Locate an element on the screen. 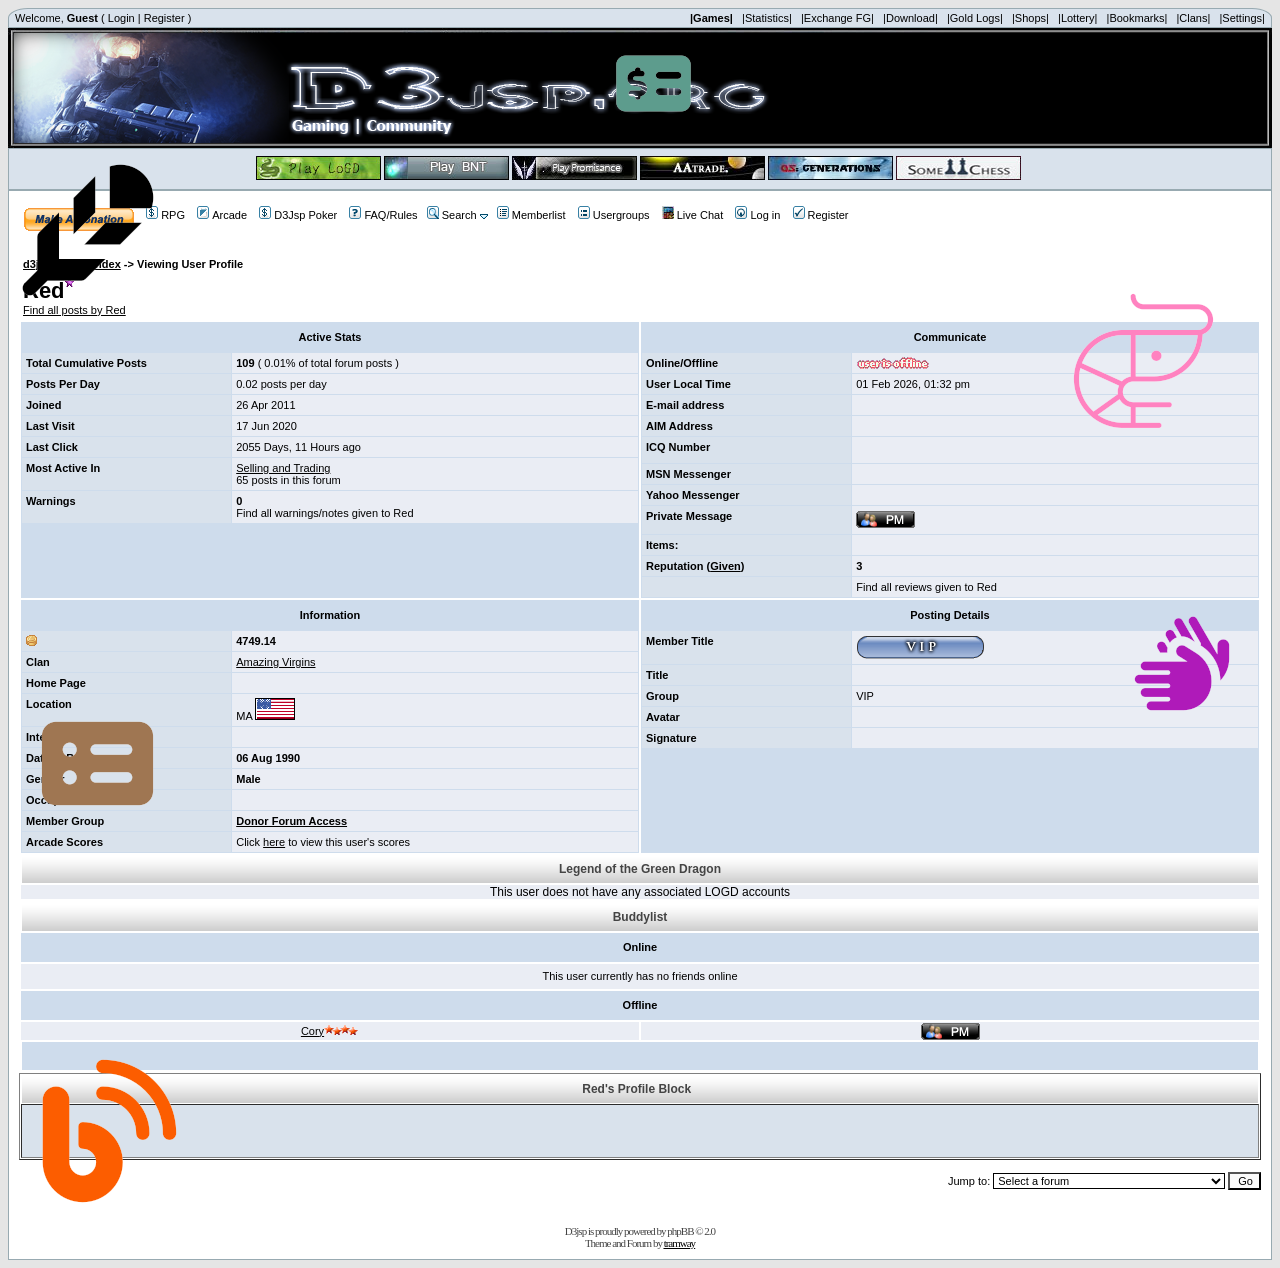 The image size is (1280, 1268). view list or menu items is located at coordinates (97, 763).